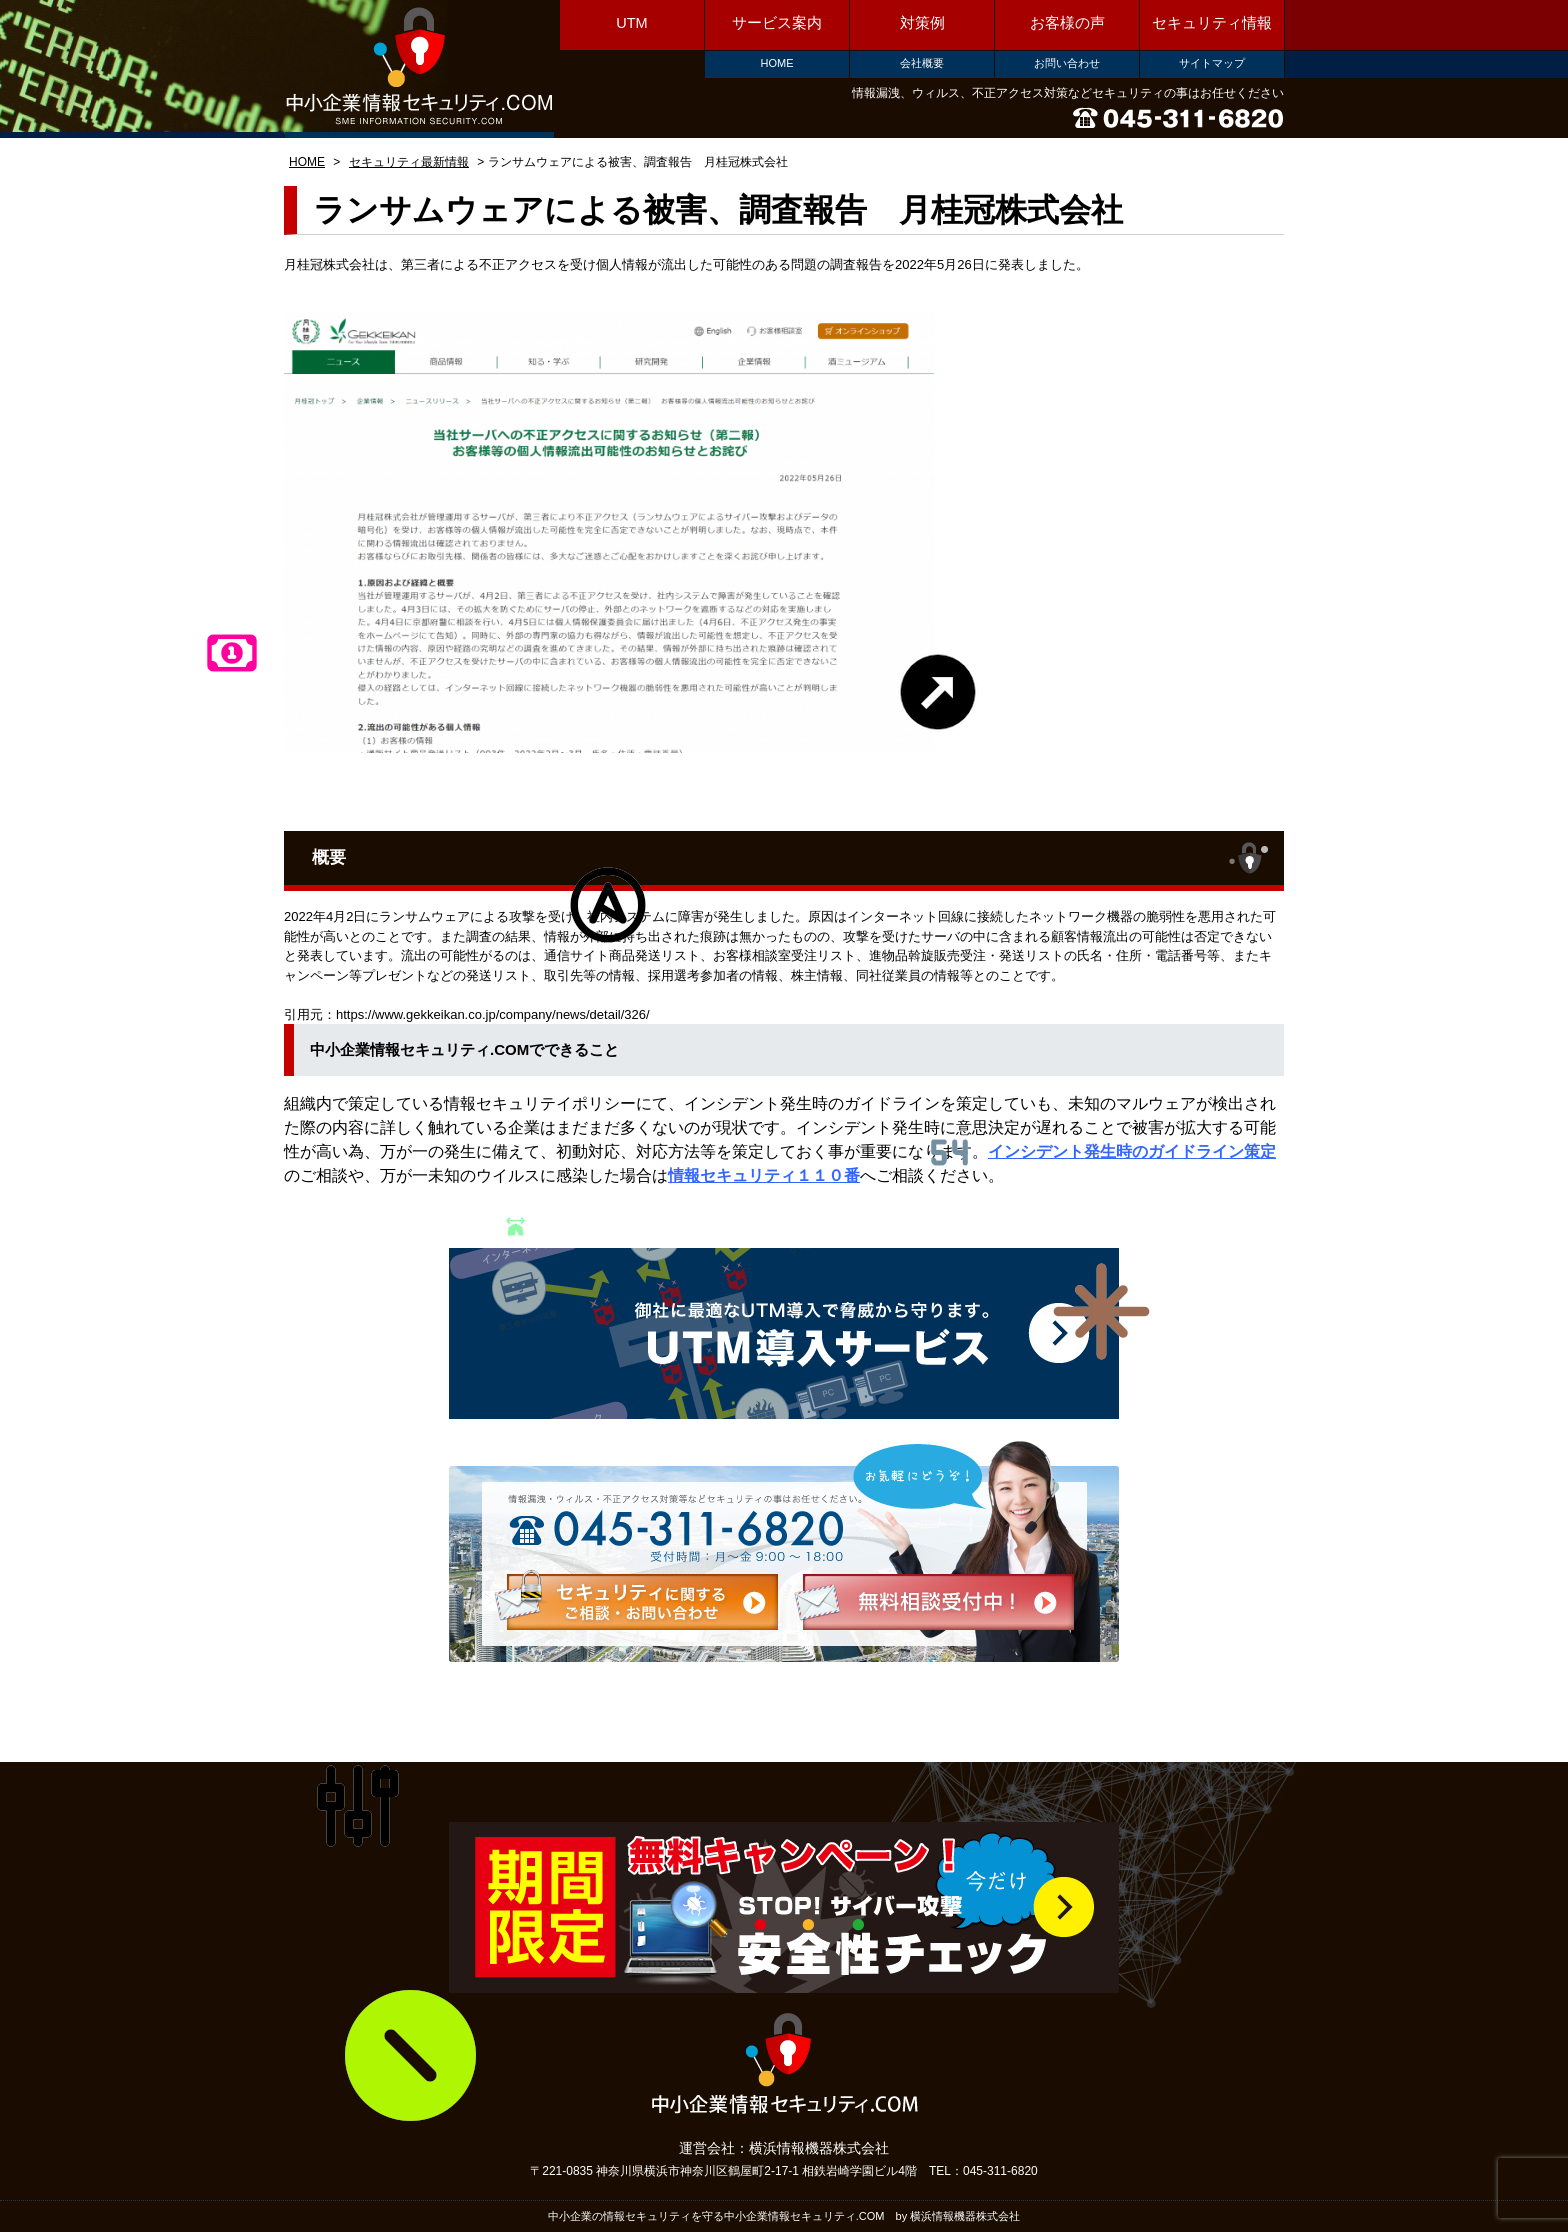 The width and height of the screenshot is (1568, 2232). What do you see at coordinates (358, 1806) in the screenshot?
I see `adjust settings or preferences` at bounding box center [358, 1806].